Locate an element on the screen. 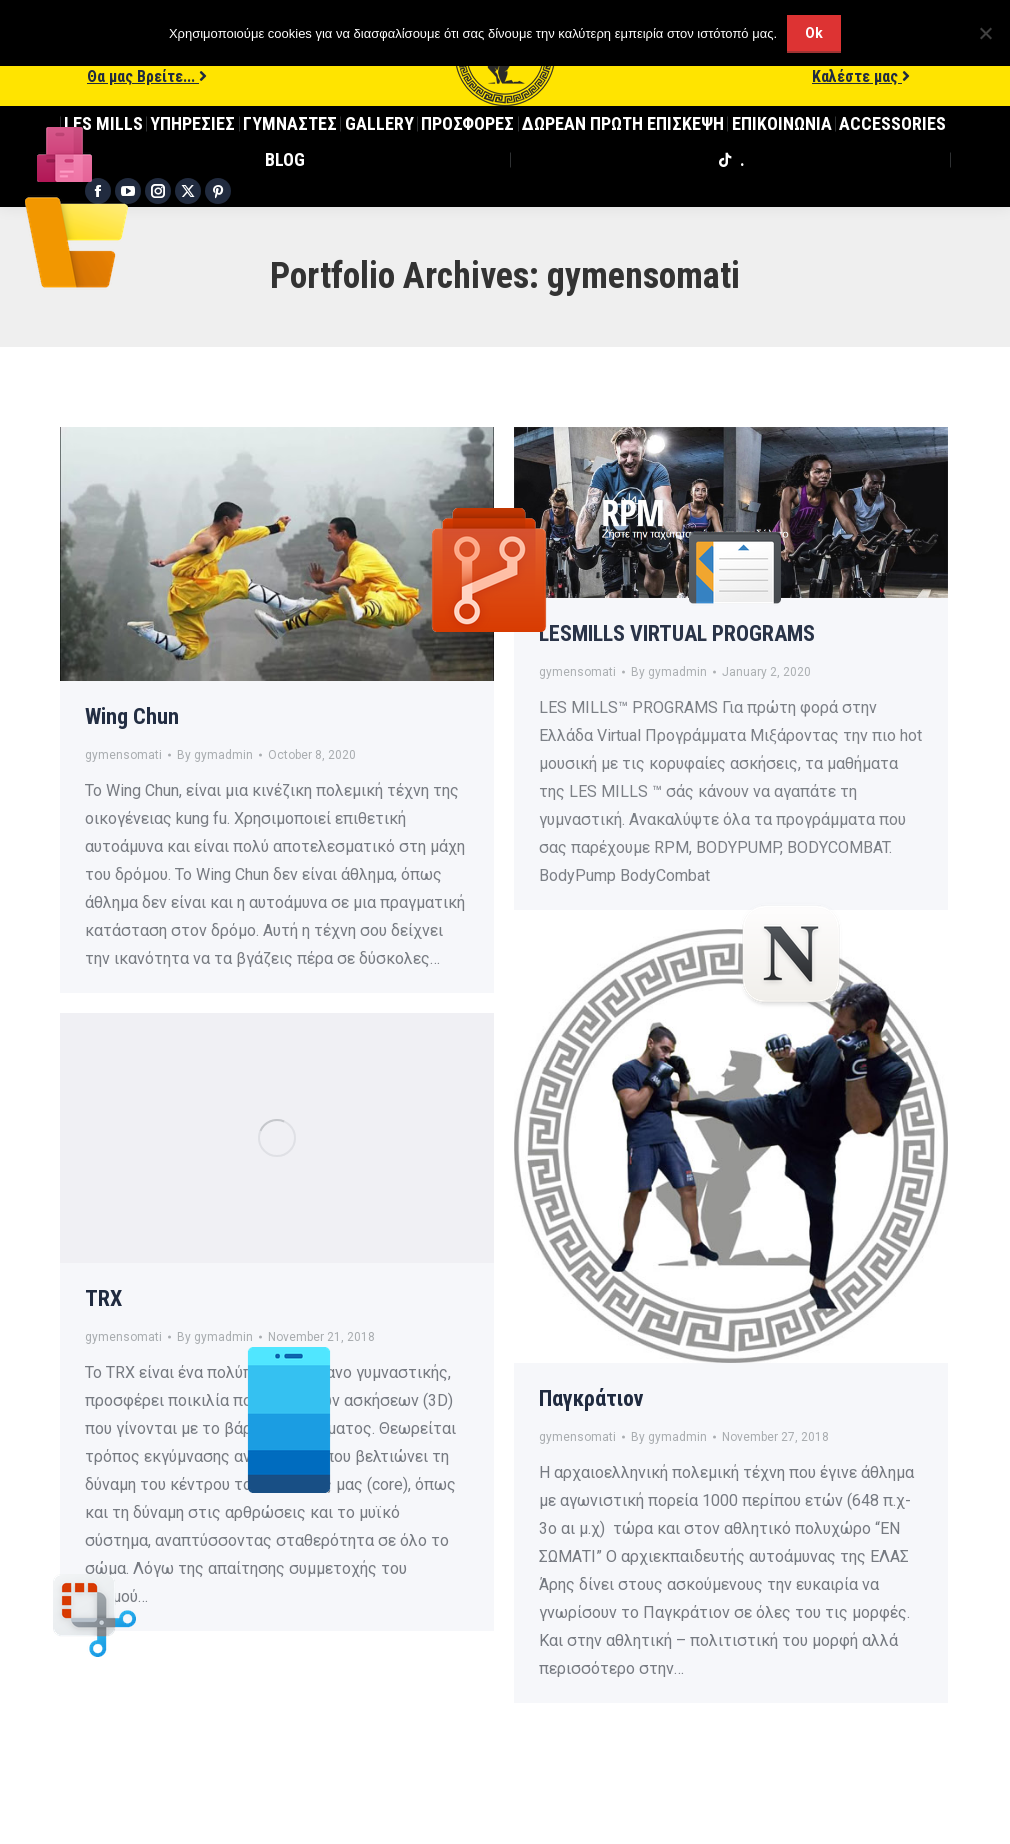 The width and height of the screenshot is (1010, 1844). open snipping tool to capture a screenshot is located at coordinates (94, 1615).